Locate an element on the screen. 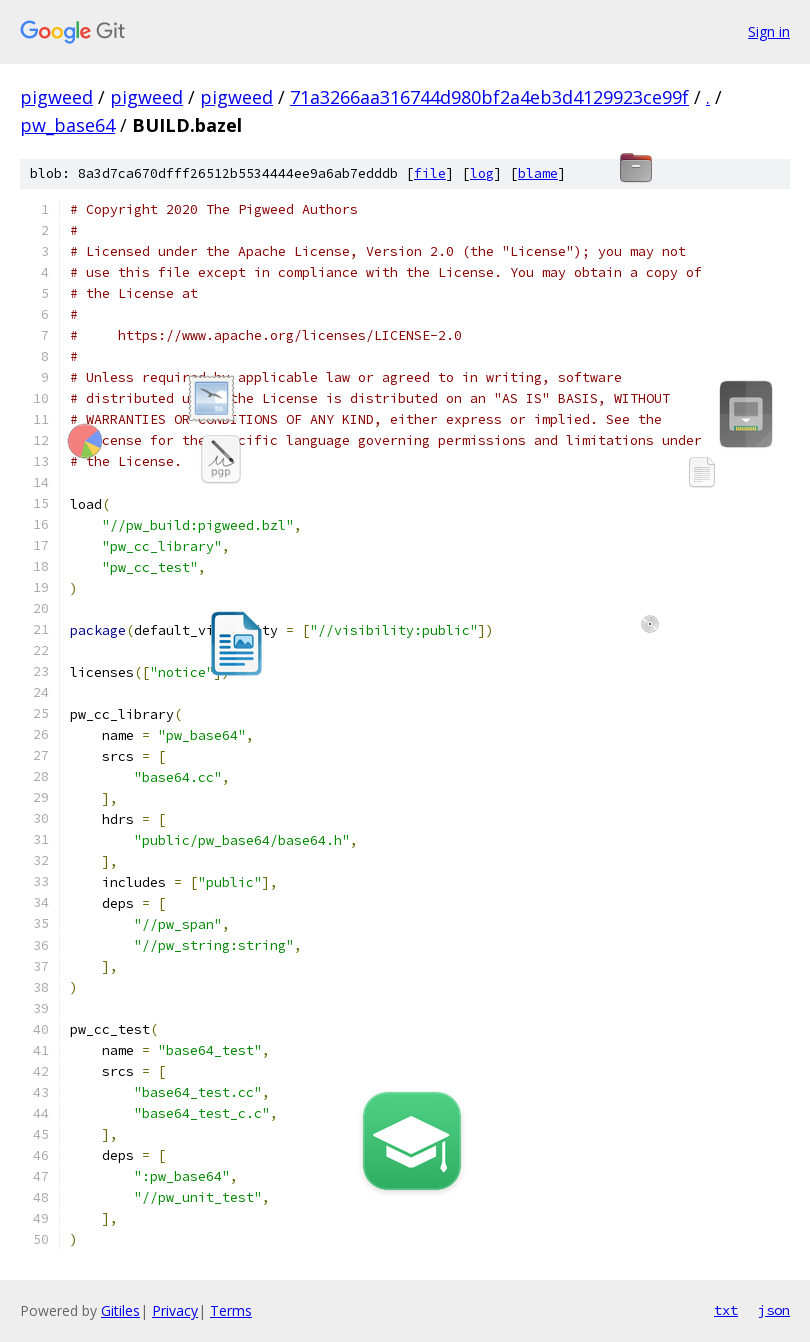  send an email message is located at coordinates (211, 399).